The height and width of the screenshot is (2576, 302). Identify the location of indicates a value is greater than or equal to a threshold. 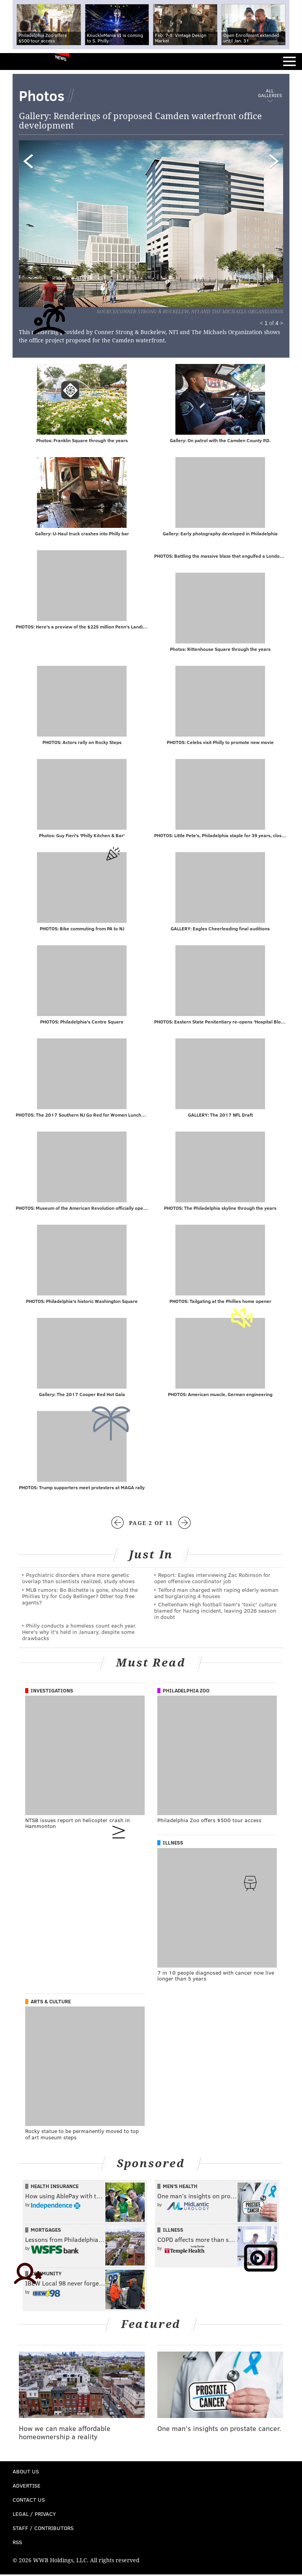
(118, 1832).